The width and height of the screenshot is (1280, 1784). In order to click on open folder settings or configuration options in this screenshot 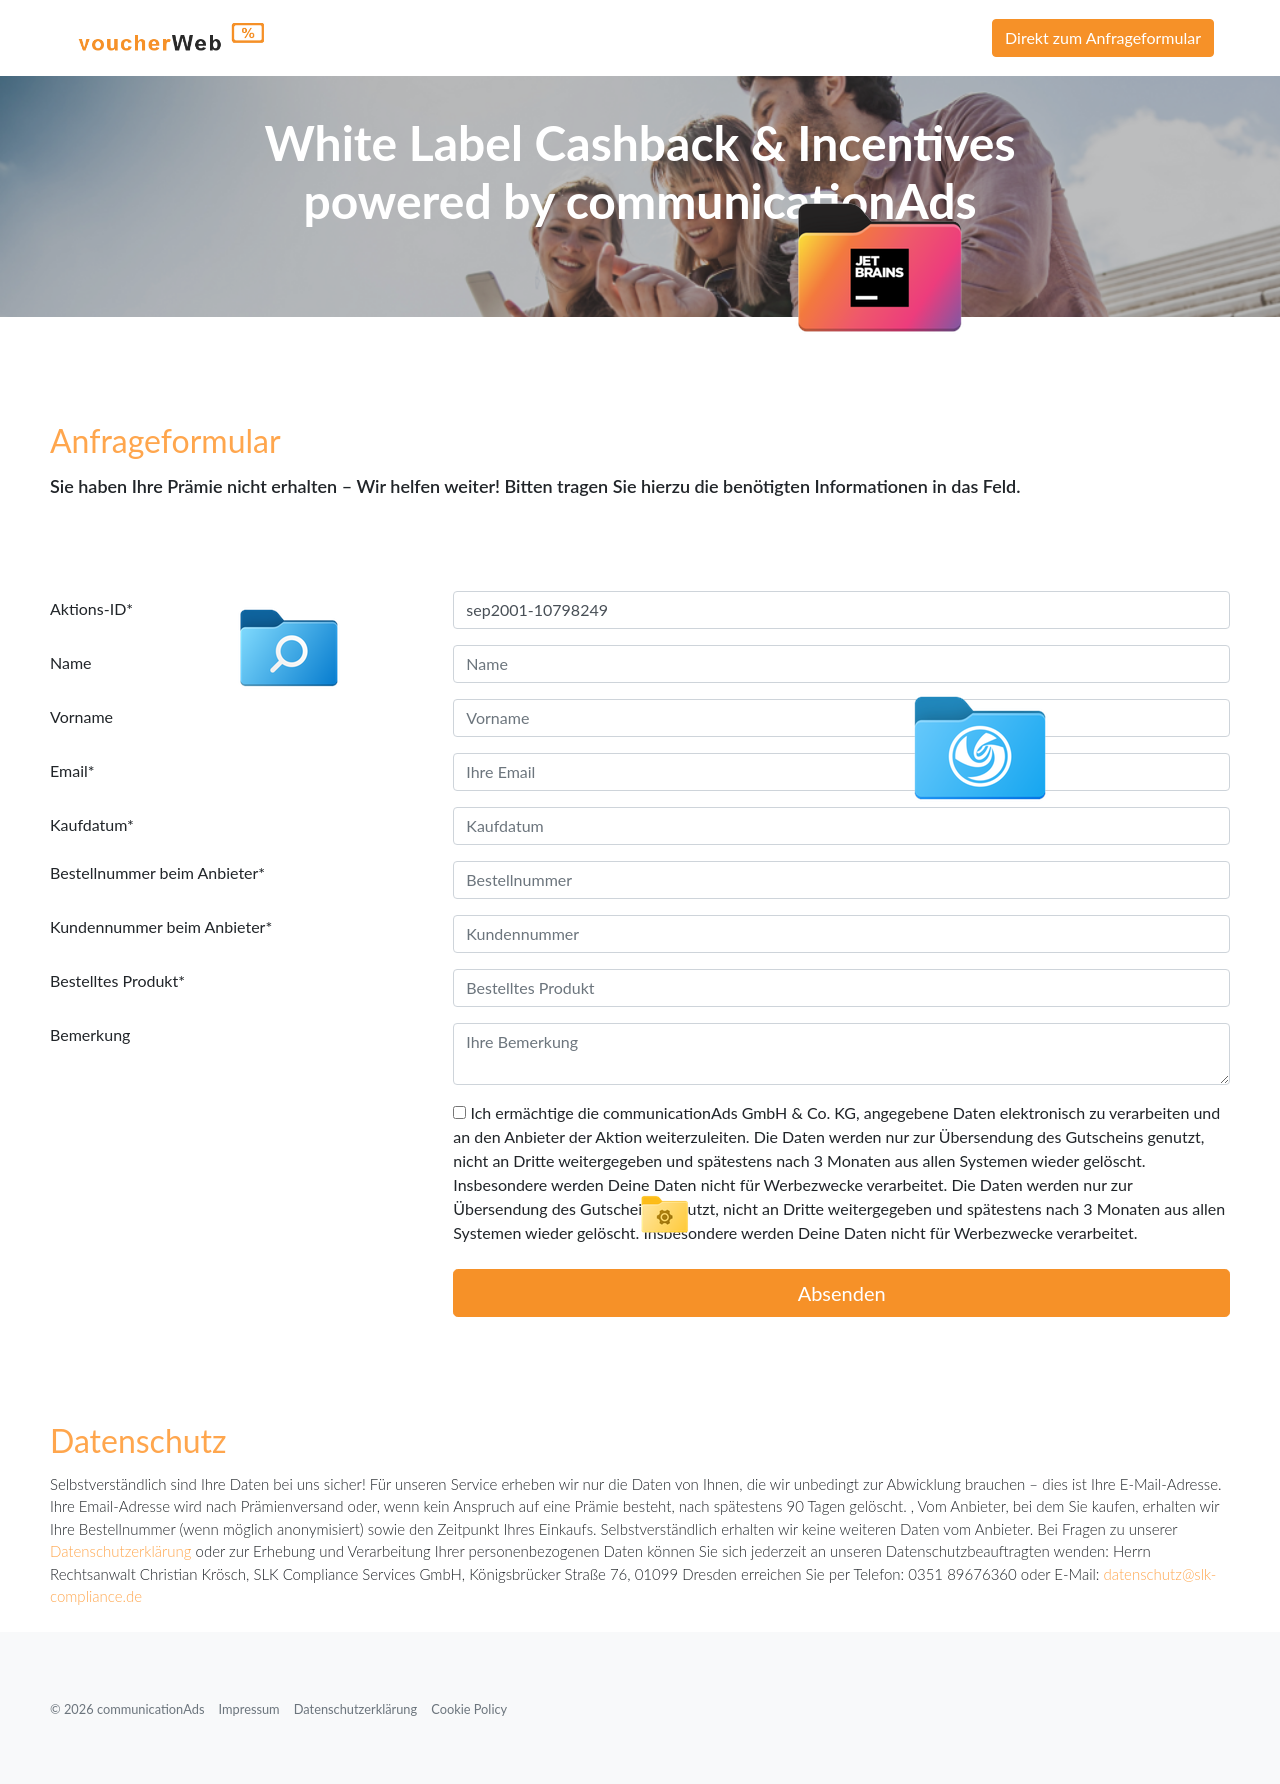, I will do `click(664, 1215)`.